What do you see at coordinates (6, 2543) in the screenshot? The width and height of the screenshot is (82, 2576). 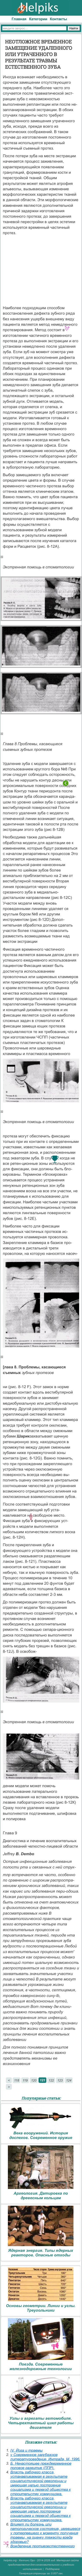 I see `shuffle playlist or queue order` at bounding box center [6, 2543].